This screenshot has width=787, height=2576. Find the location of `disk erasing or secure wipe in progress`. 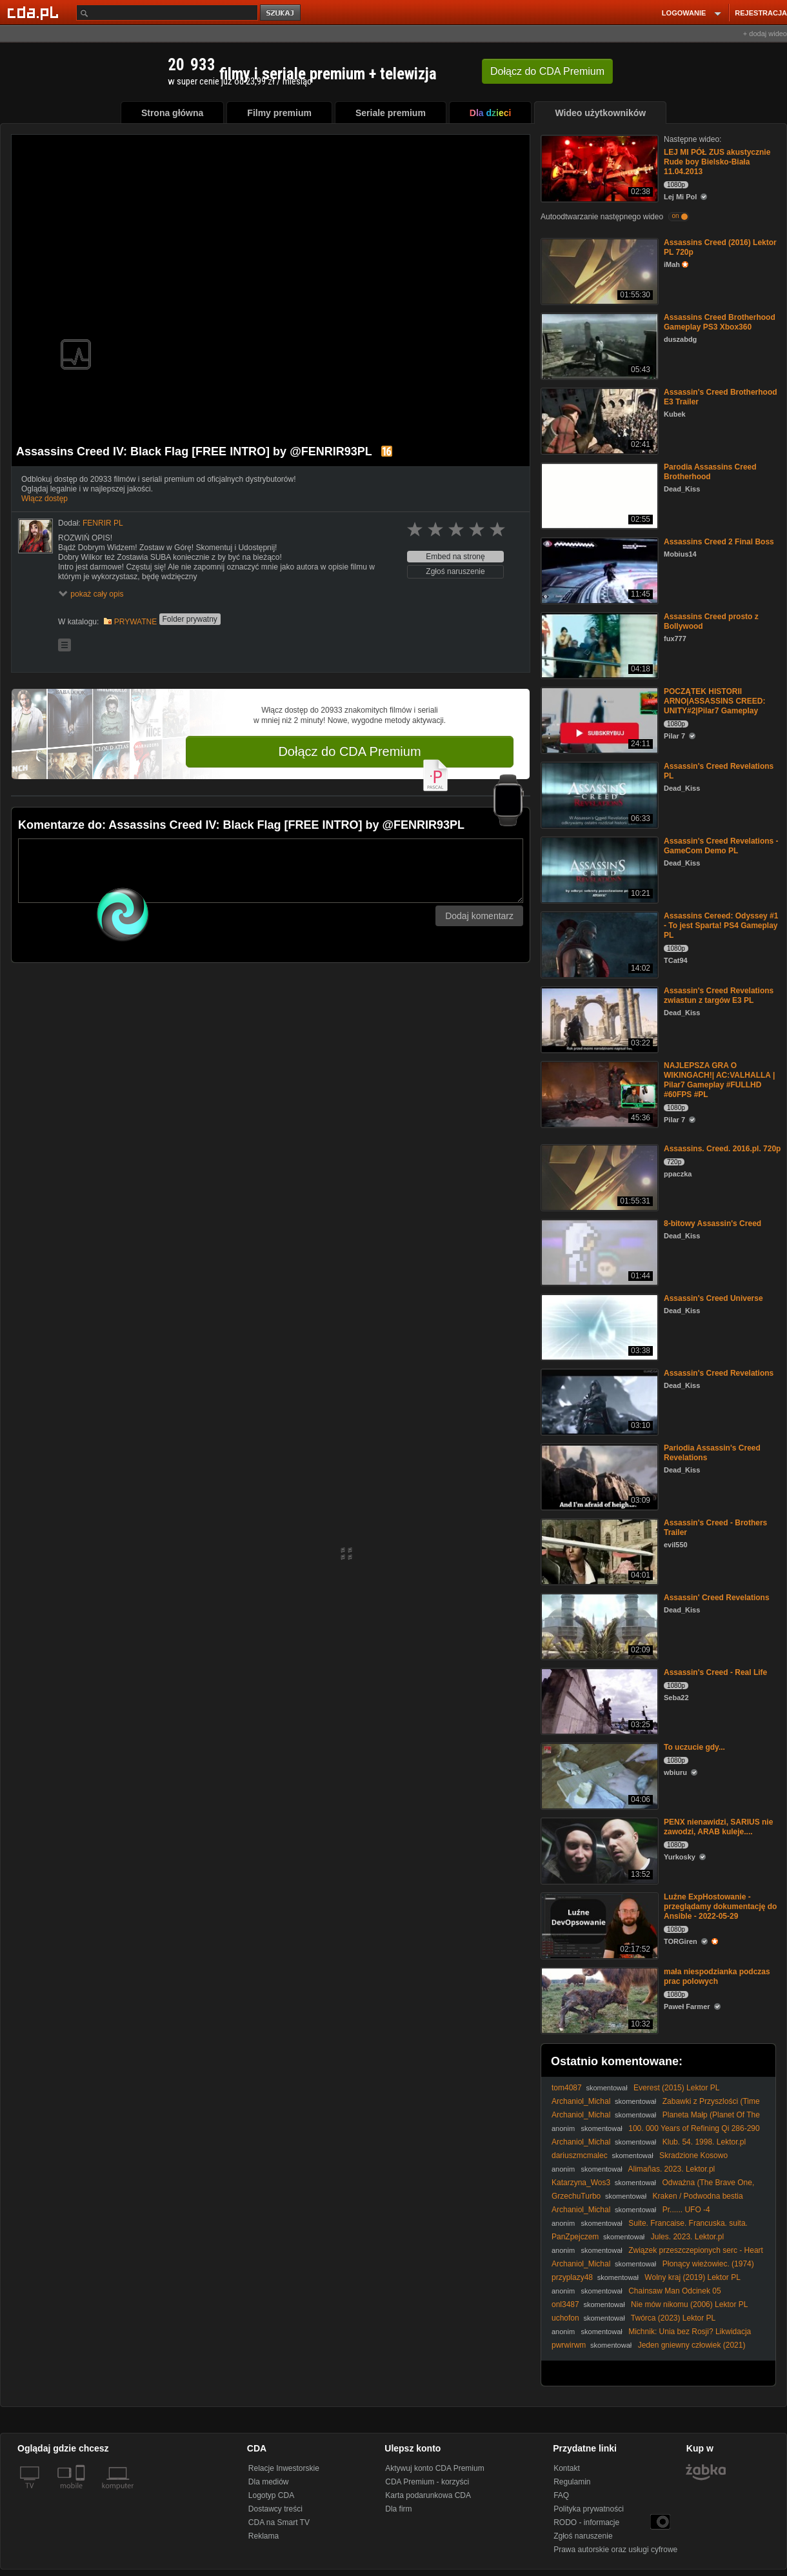

disk erasing or secure wipe in progress is located at coordinates (123, 913).